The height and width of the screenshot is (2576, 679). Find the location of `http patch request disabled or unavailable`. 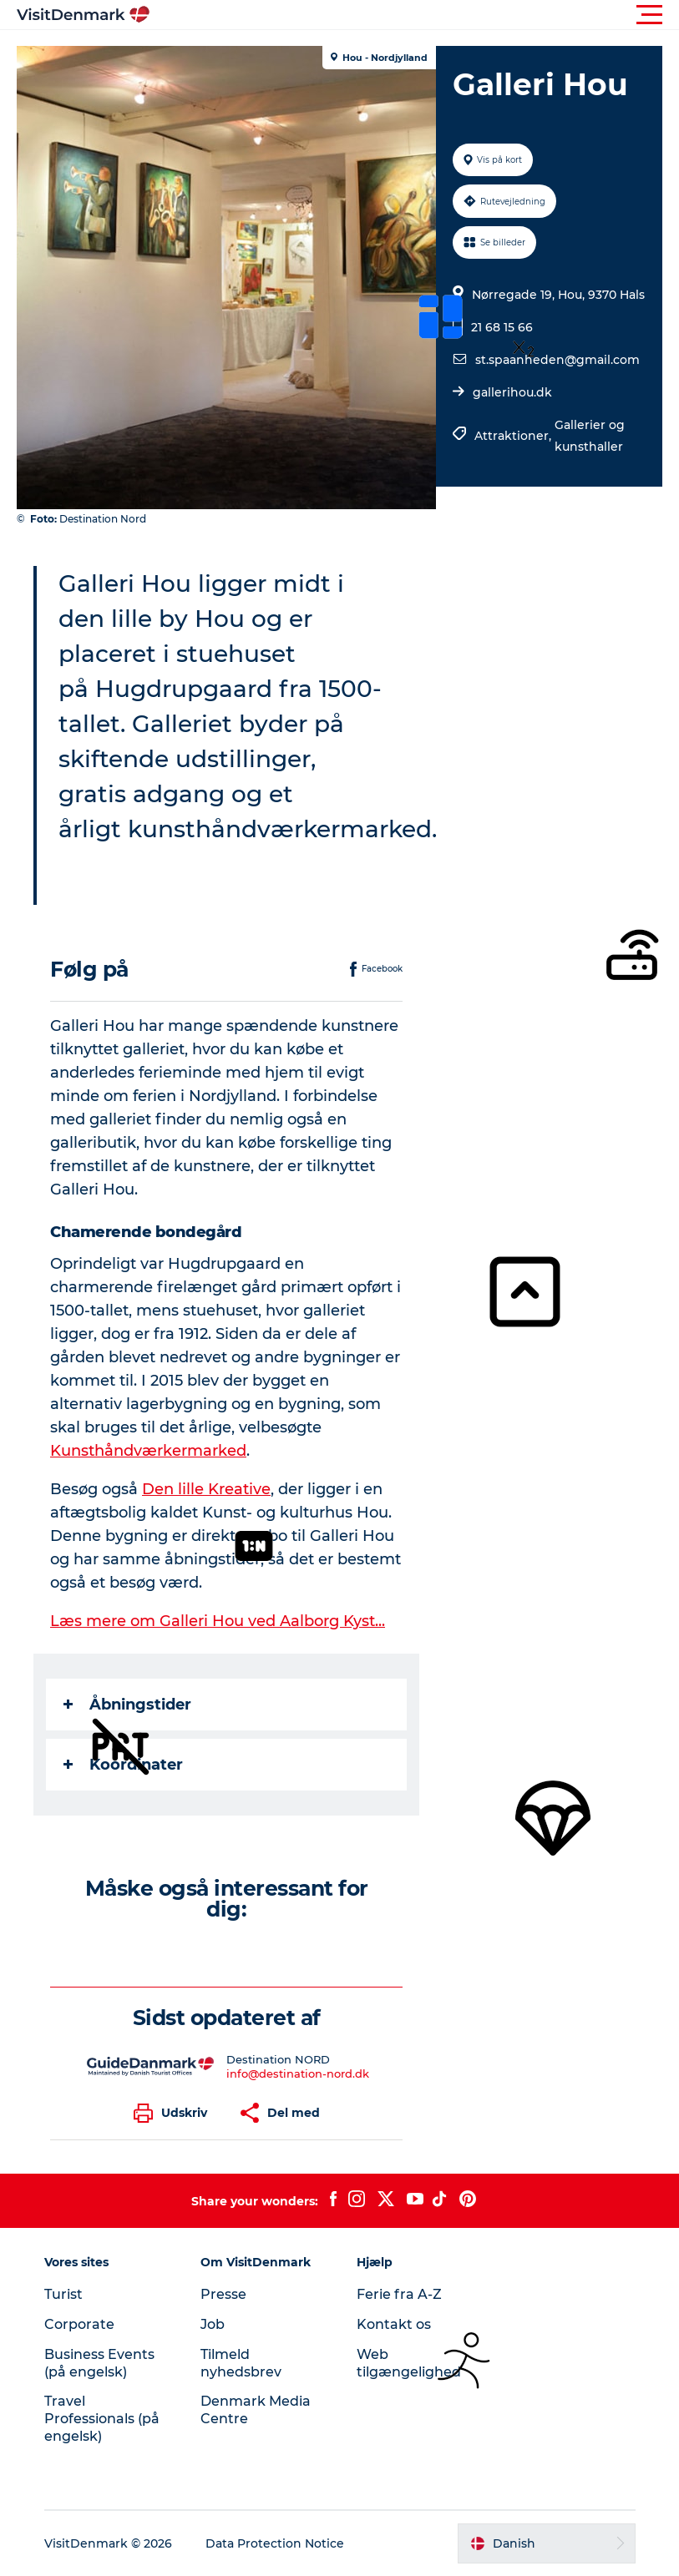

http patch request disabled or unavailable is located at coordinates (120, 1746).